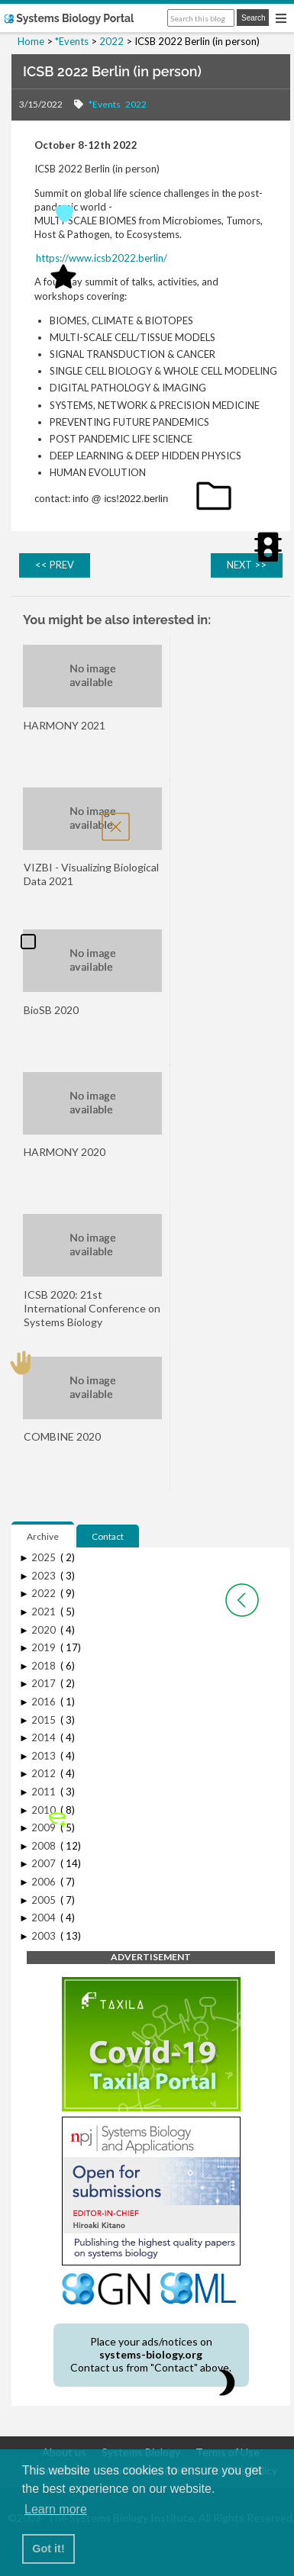  I want to click on add item to favorites, so click(63, 277).